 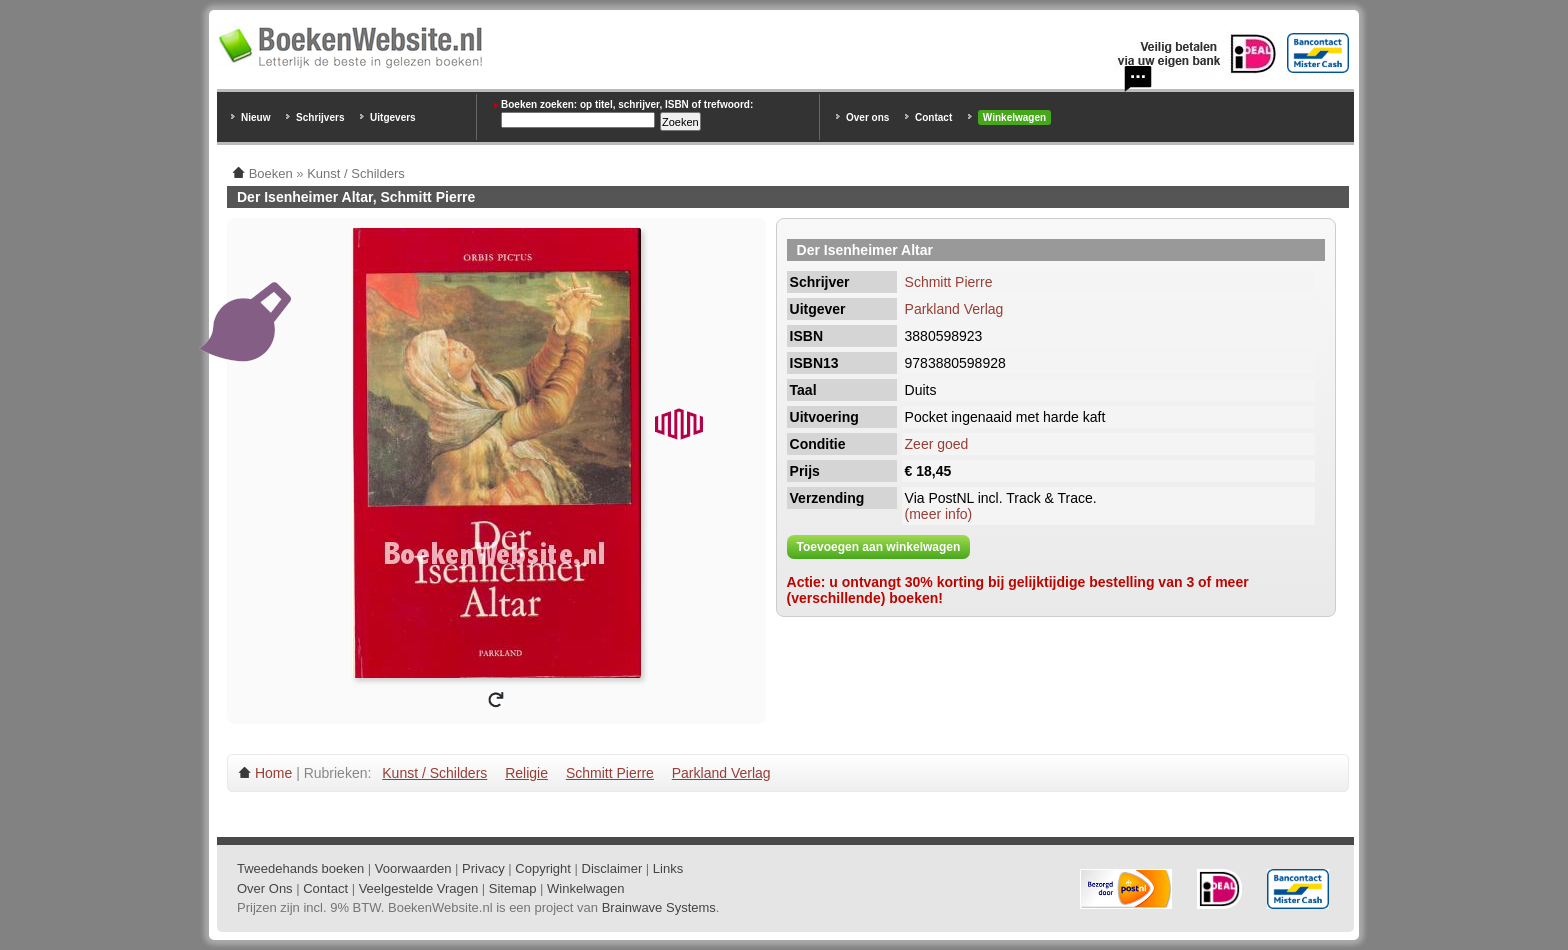 What do you see at coordinates (245, 323) in the screenshot?
I see `access brush or painting tools` at bounding box center [245, 323].